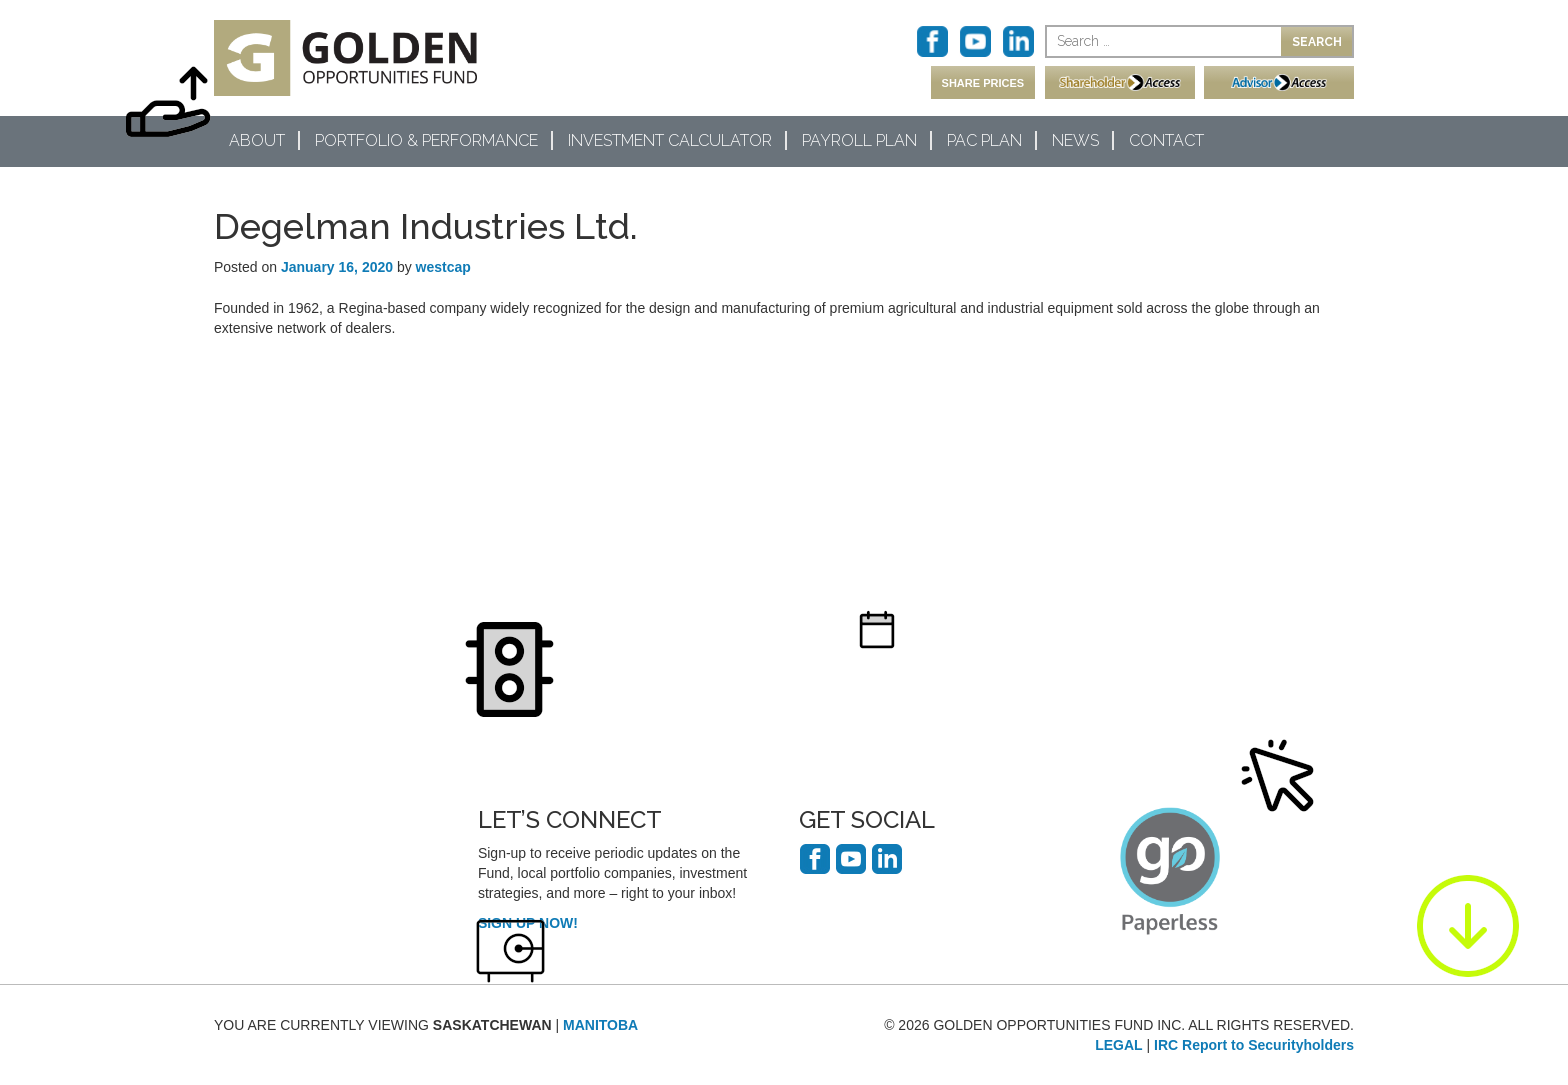 Image resolution: width=1568 pixels, height=1085 pixels. I want to click on access secure storage or vault, so click(510, 948).